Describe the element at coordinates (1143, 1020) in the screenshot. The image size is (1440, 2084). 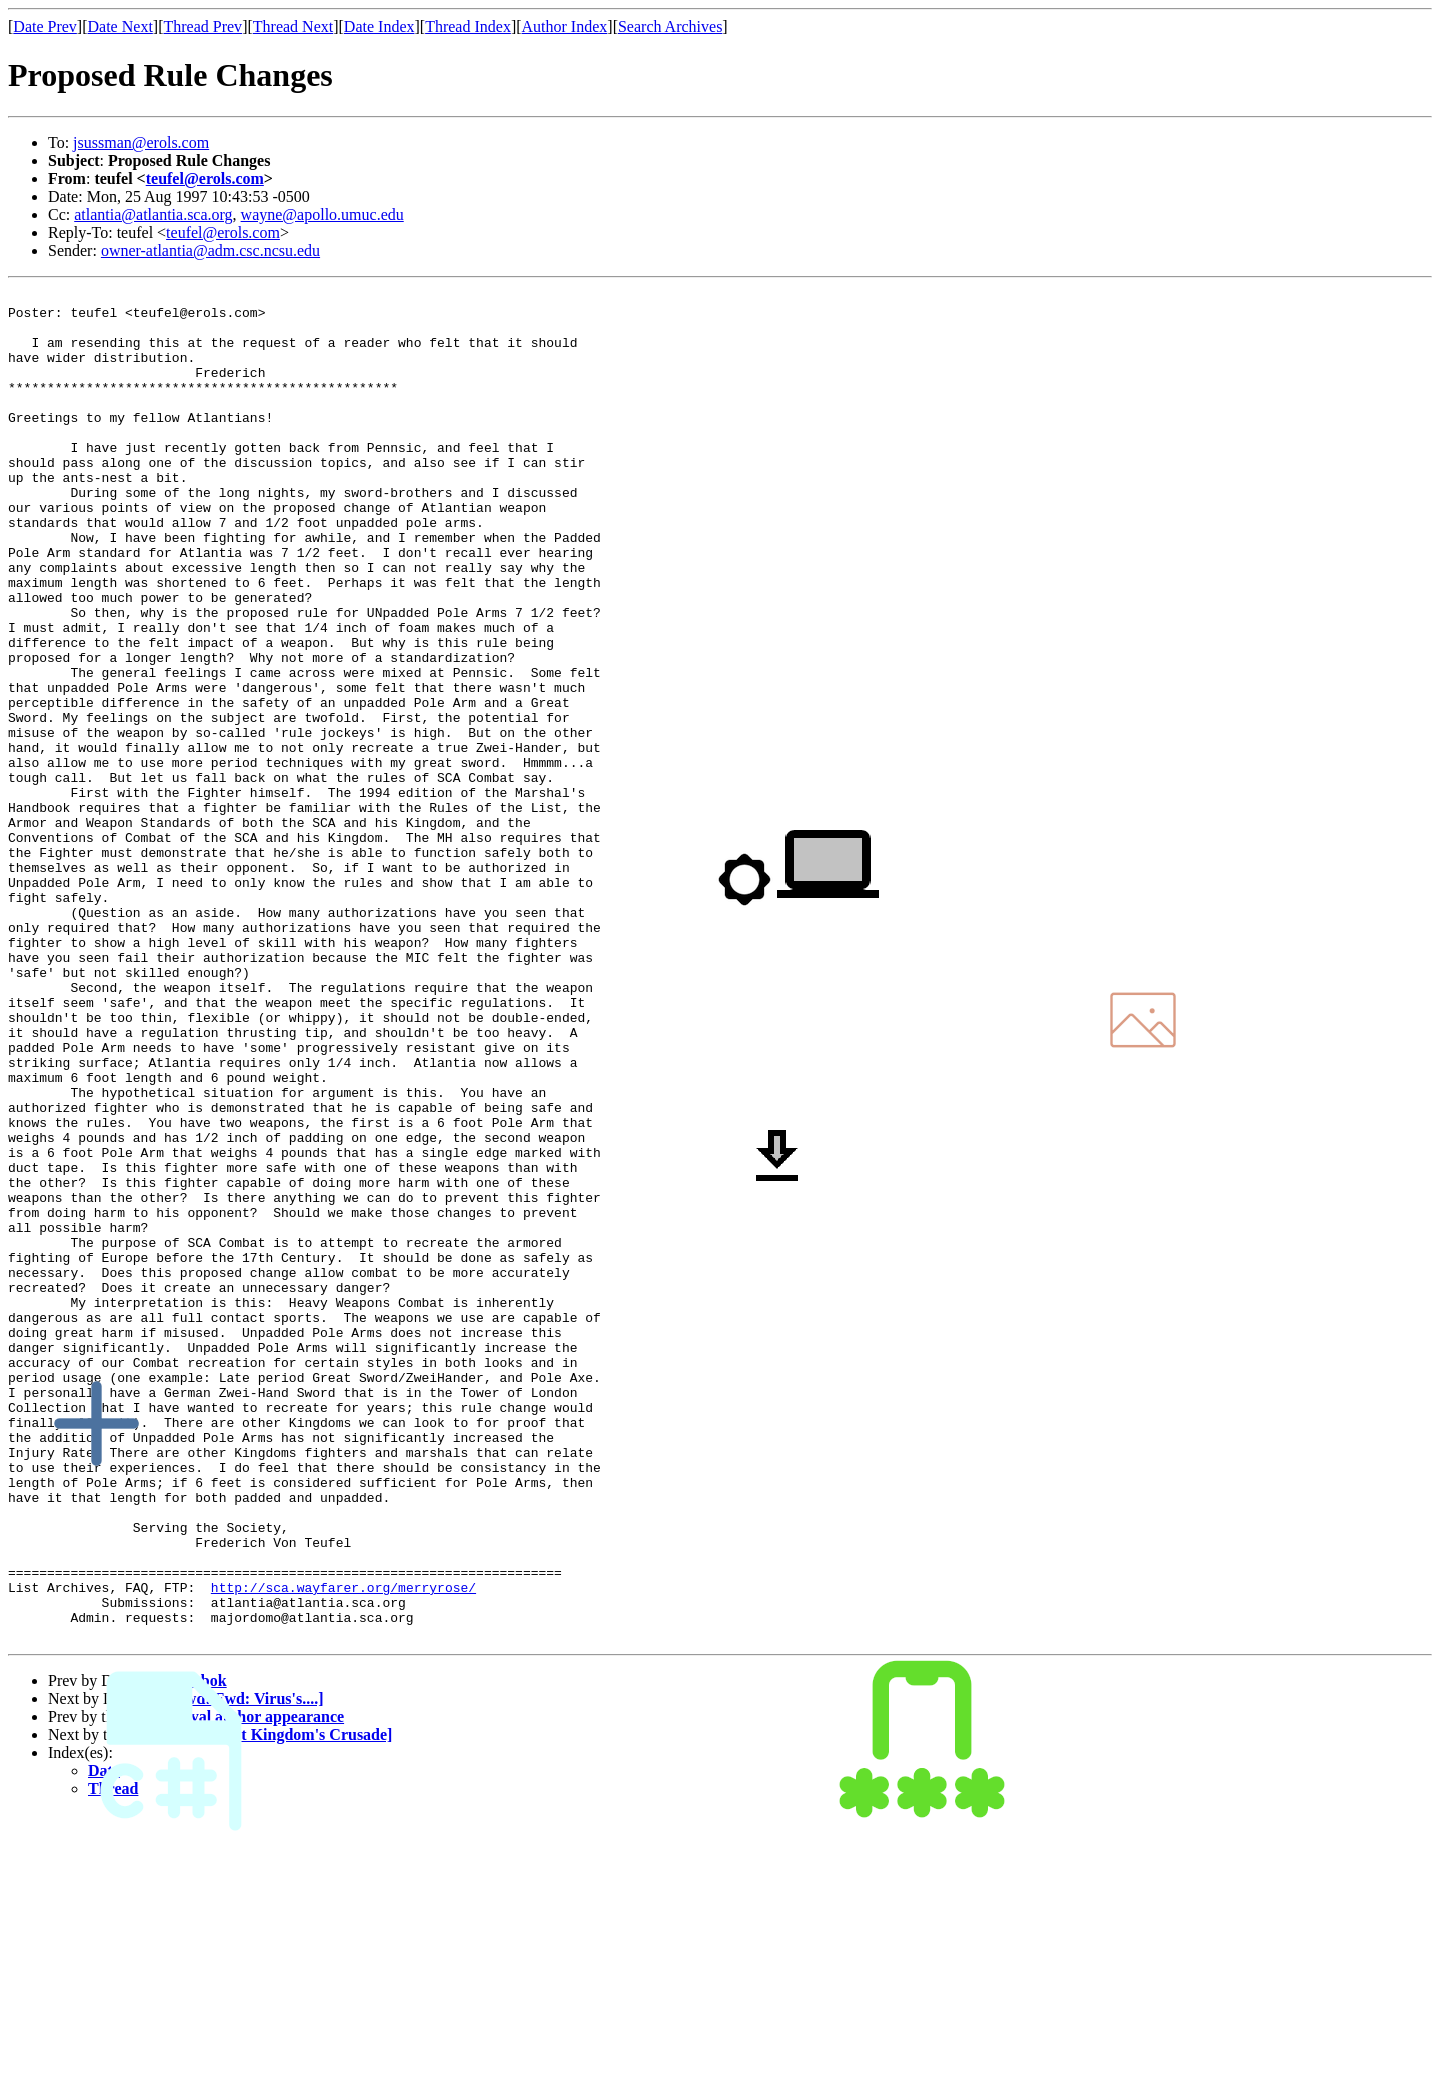
I see `view or browse photos` at that location.